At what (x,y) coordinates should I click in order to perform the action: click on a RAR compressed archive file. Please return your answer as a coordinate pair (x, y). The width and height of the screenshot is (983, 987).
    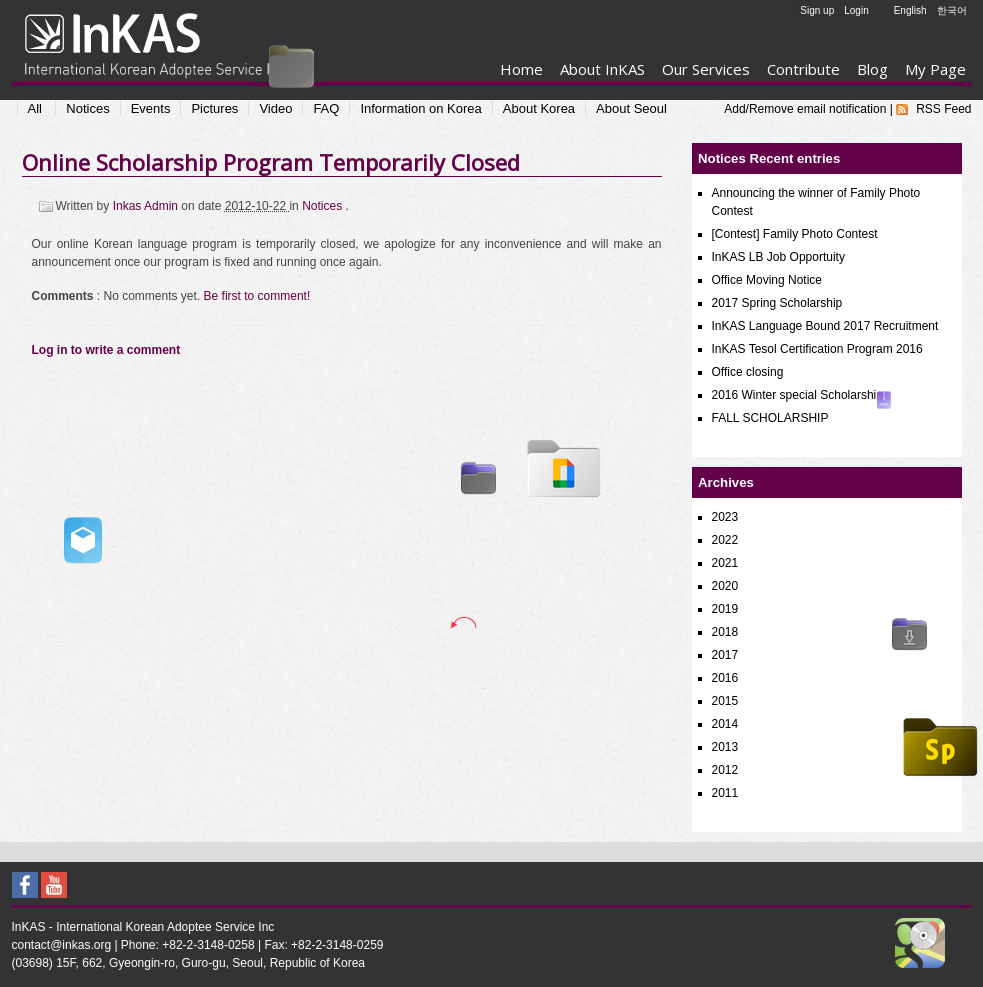
    Looking at the image, I should click on (884, 400).